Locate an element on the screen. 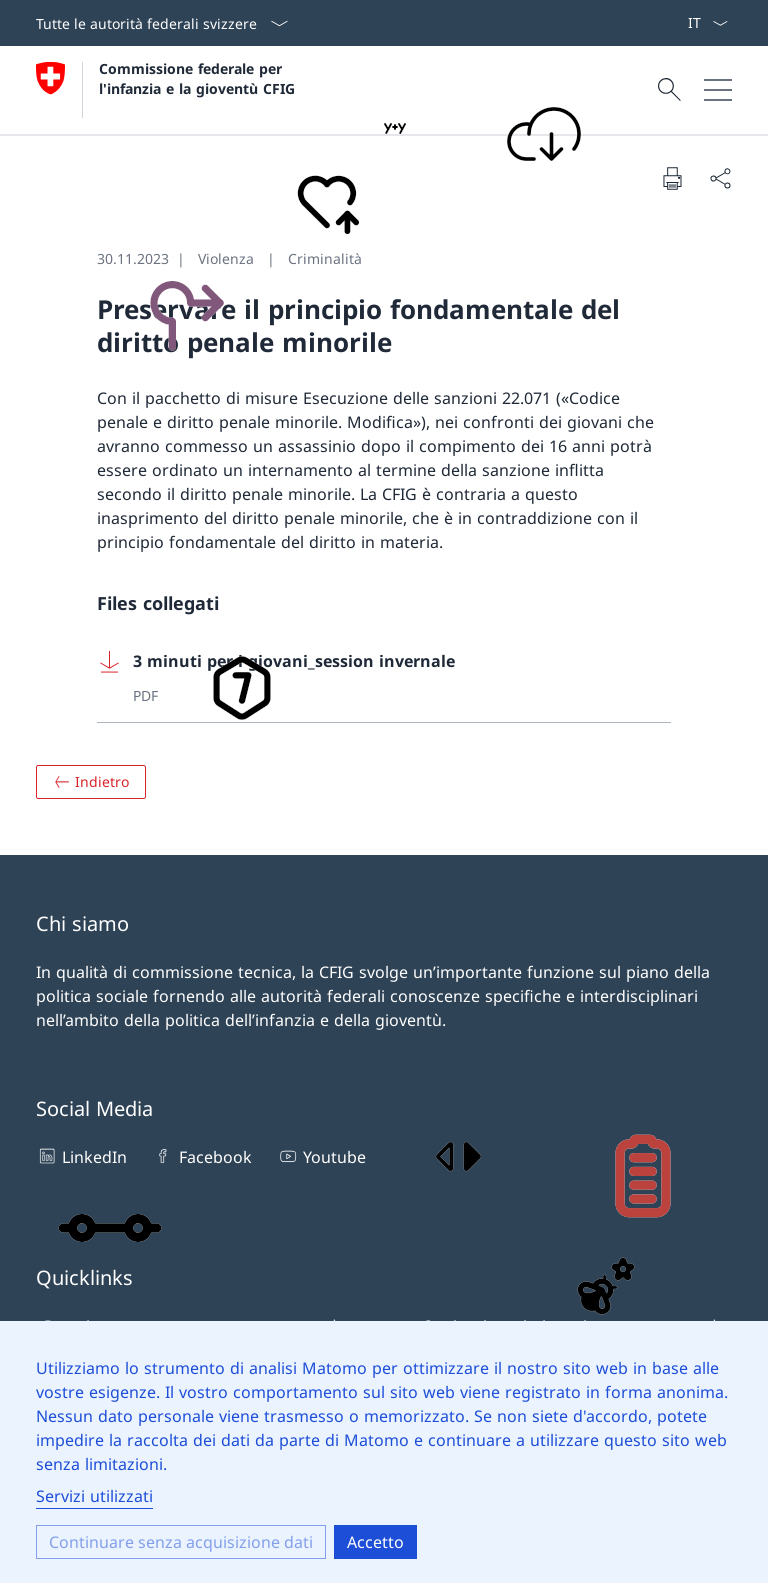 This screenshot has width=768, height=1583. indicates high battery level is located at coordinates (643, 1176).